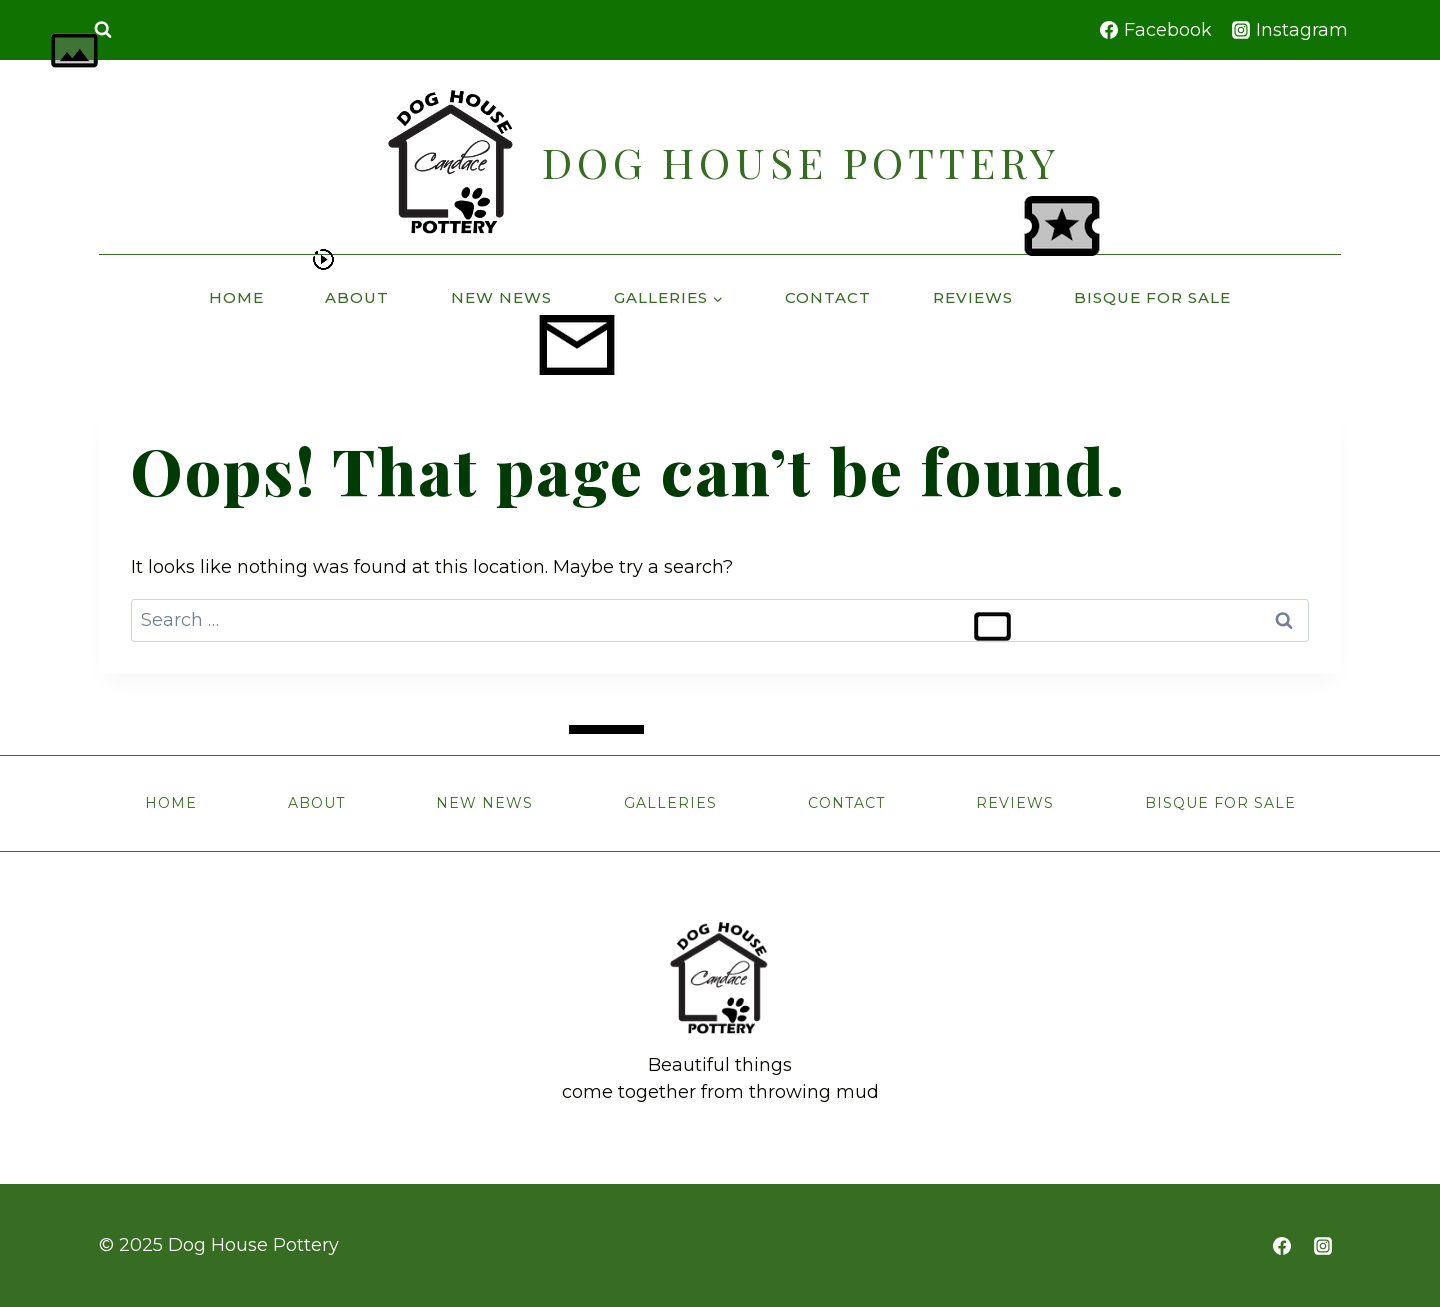 The image size is (1440, 1307). What do you see at coordinates (992, 626) in the screenshot?
I see `crop image to landscape orientation` at bounding box center [992, 626].